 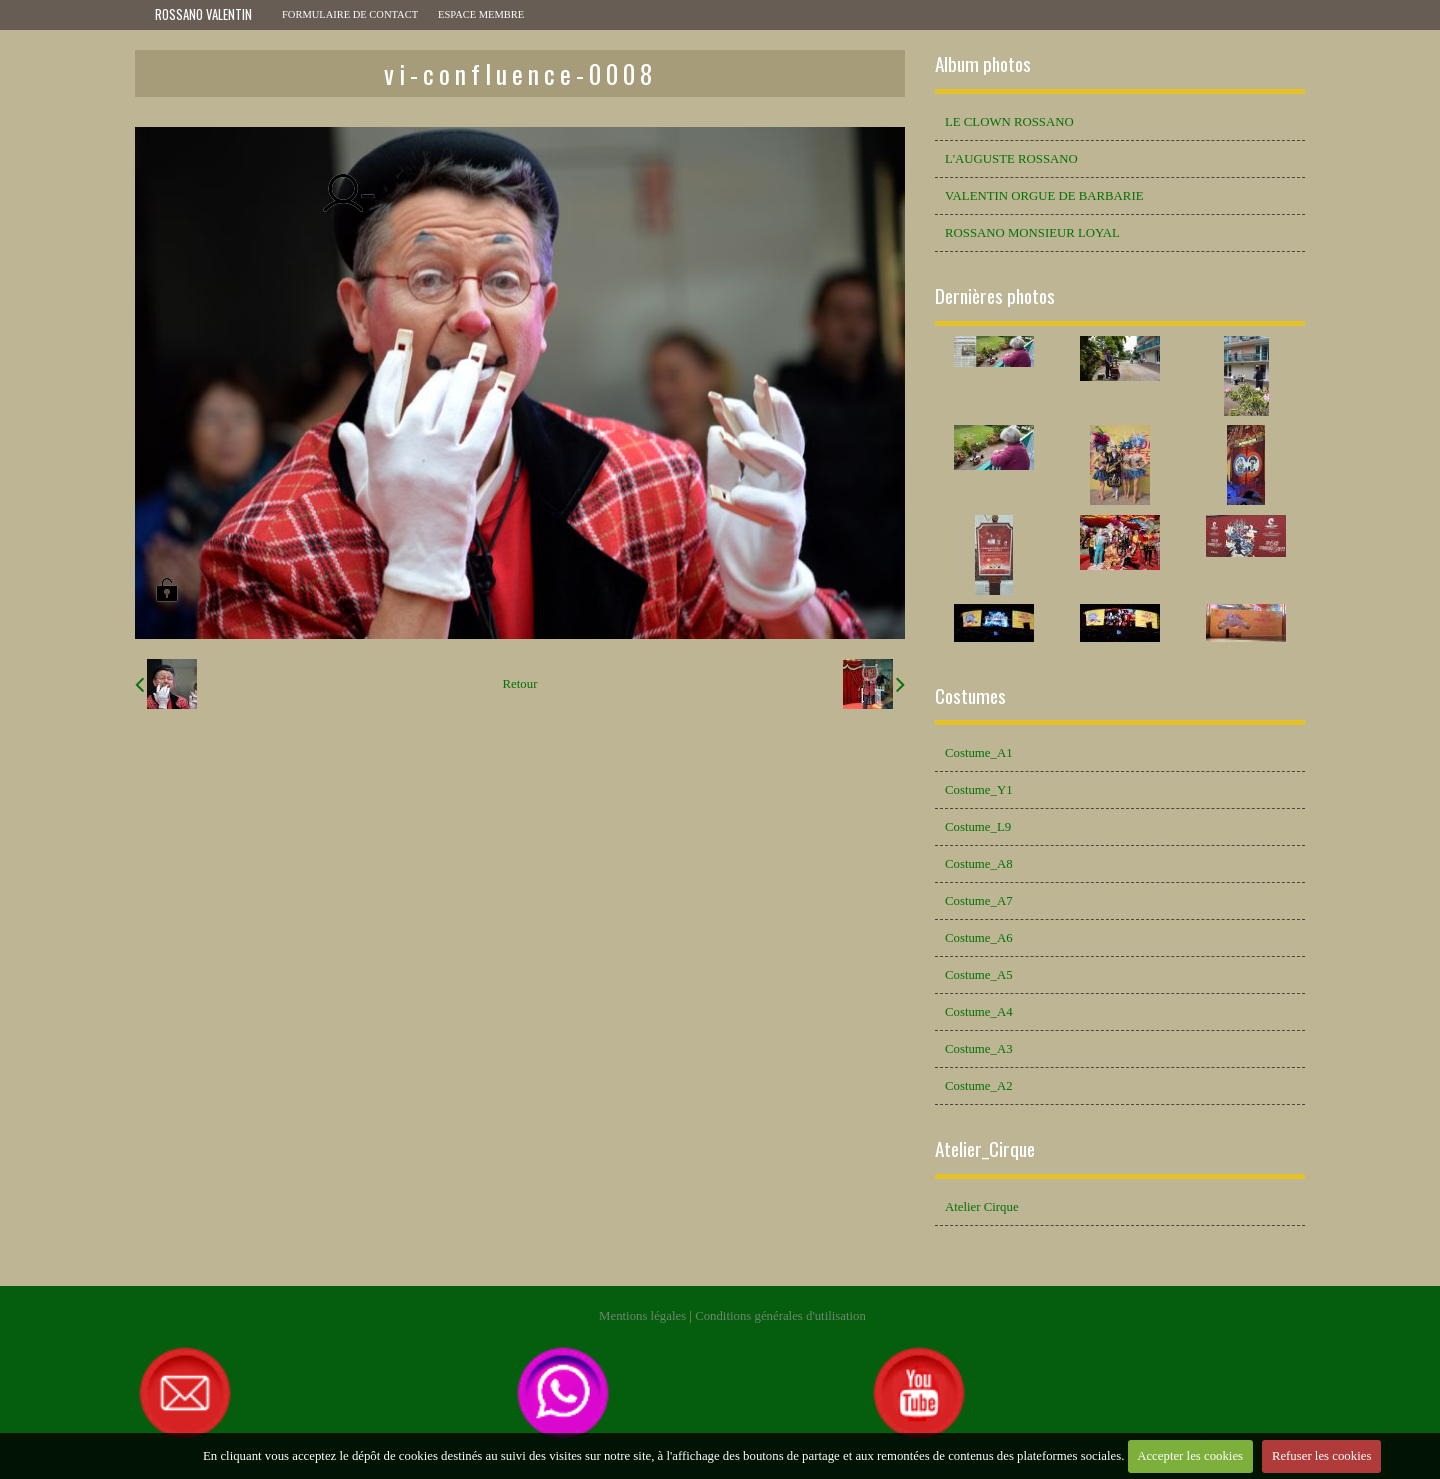 I want to click on unlocked or unsecured state, so click(x=167, y=591).